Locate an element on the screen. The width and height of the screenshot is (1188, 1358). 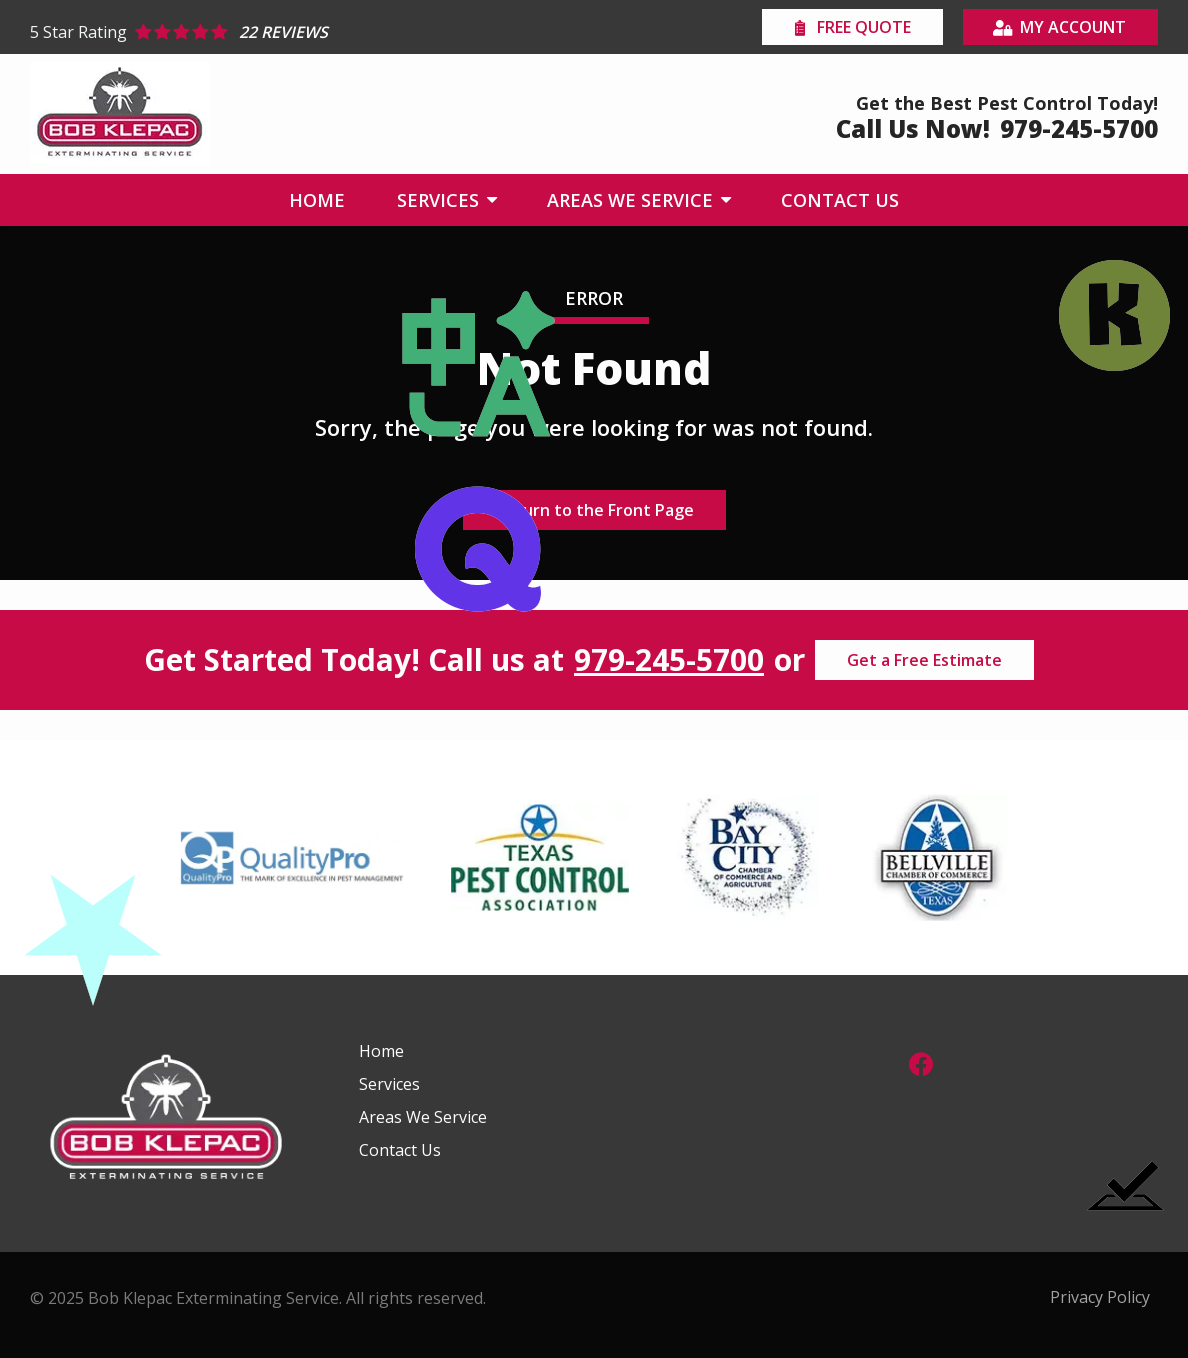
open the Nebula streaming app is located at coordinates (93, 940).